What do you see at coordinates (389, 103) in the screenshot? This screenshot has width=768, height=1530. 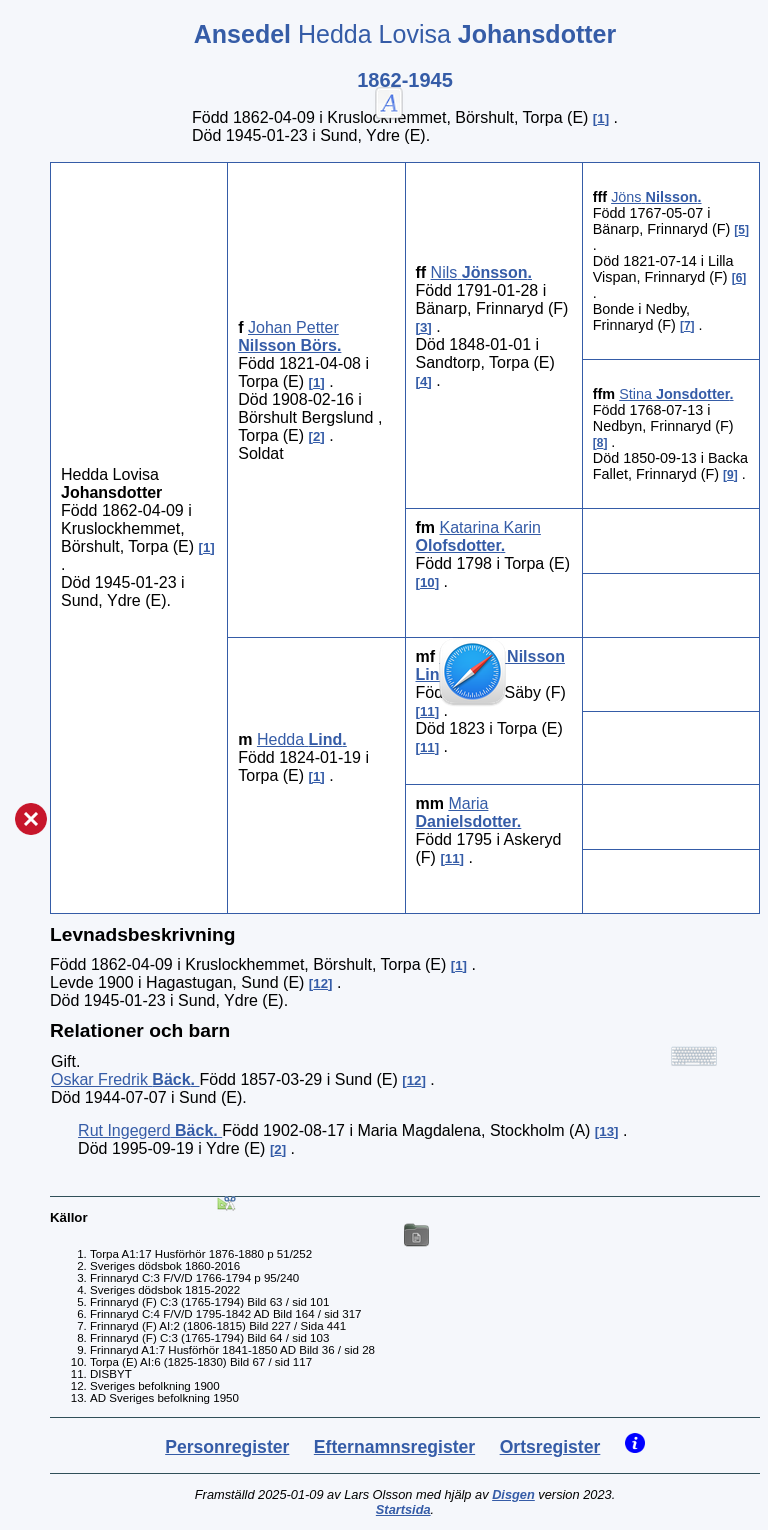 I see `open a font file` at bounding box center [389, 103].